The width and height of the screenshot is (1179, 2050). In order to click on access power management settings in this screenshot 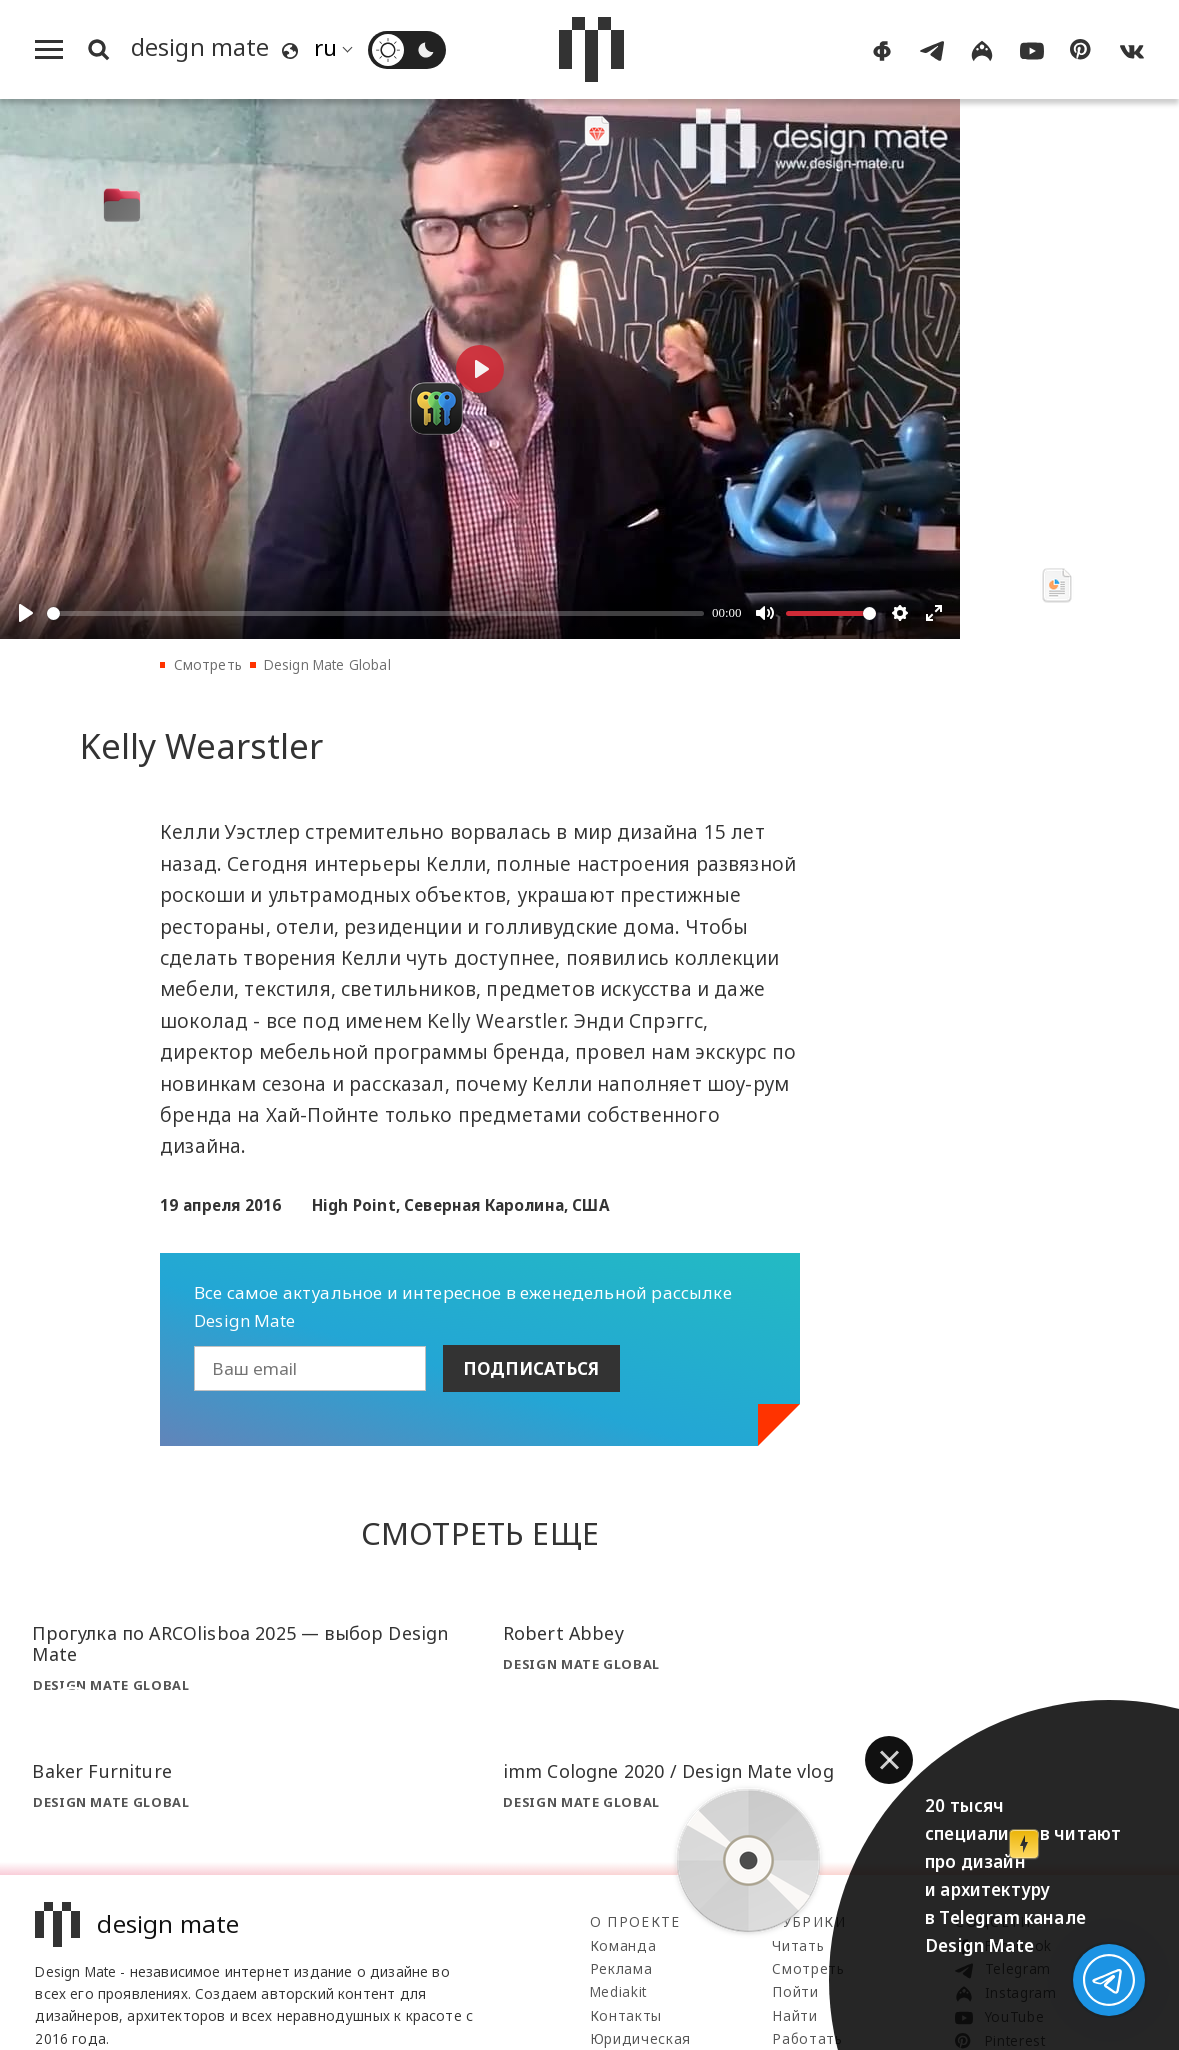, I will do `click(1024, 1844)`.